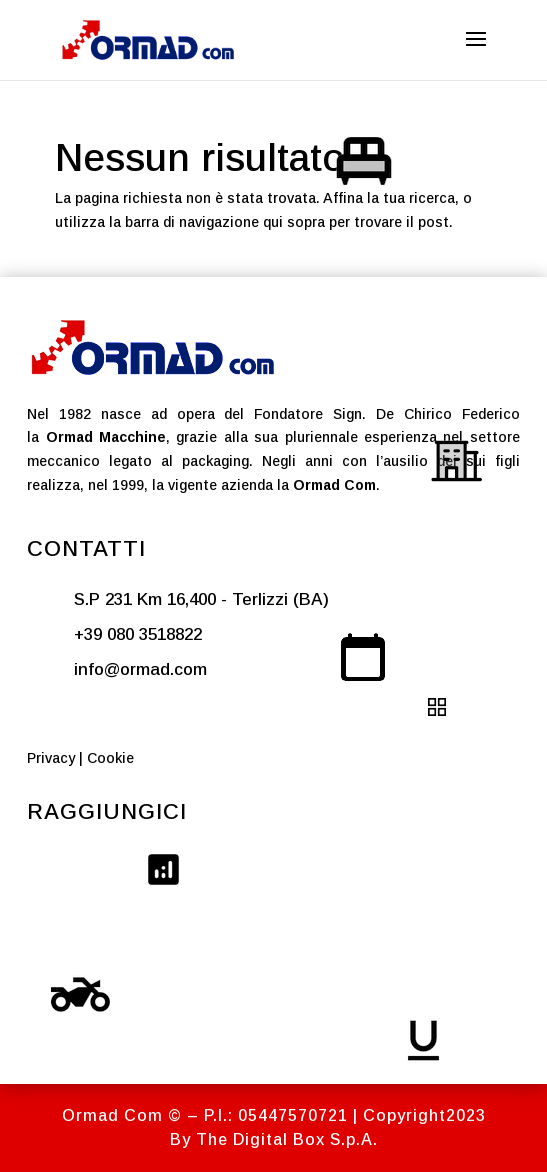 Image resolution: width=547 pixels, height=1172 pixels. I want to click on view today's date, so click(363, 657).